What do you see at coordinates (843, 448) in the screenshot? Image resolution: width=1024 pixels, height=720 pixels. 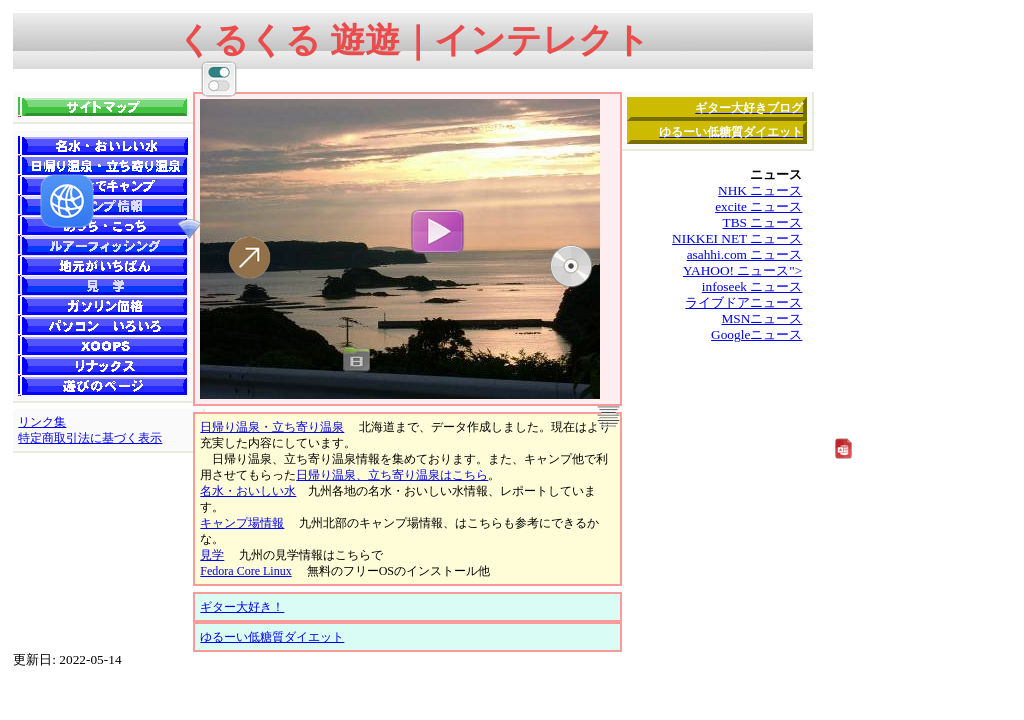 I see `microsoft access database file` at bounding box center [843, 448].